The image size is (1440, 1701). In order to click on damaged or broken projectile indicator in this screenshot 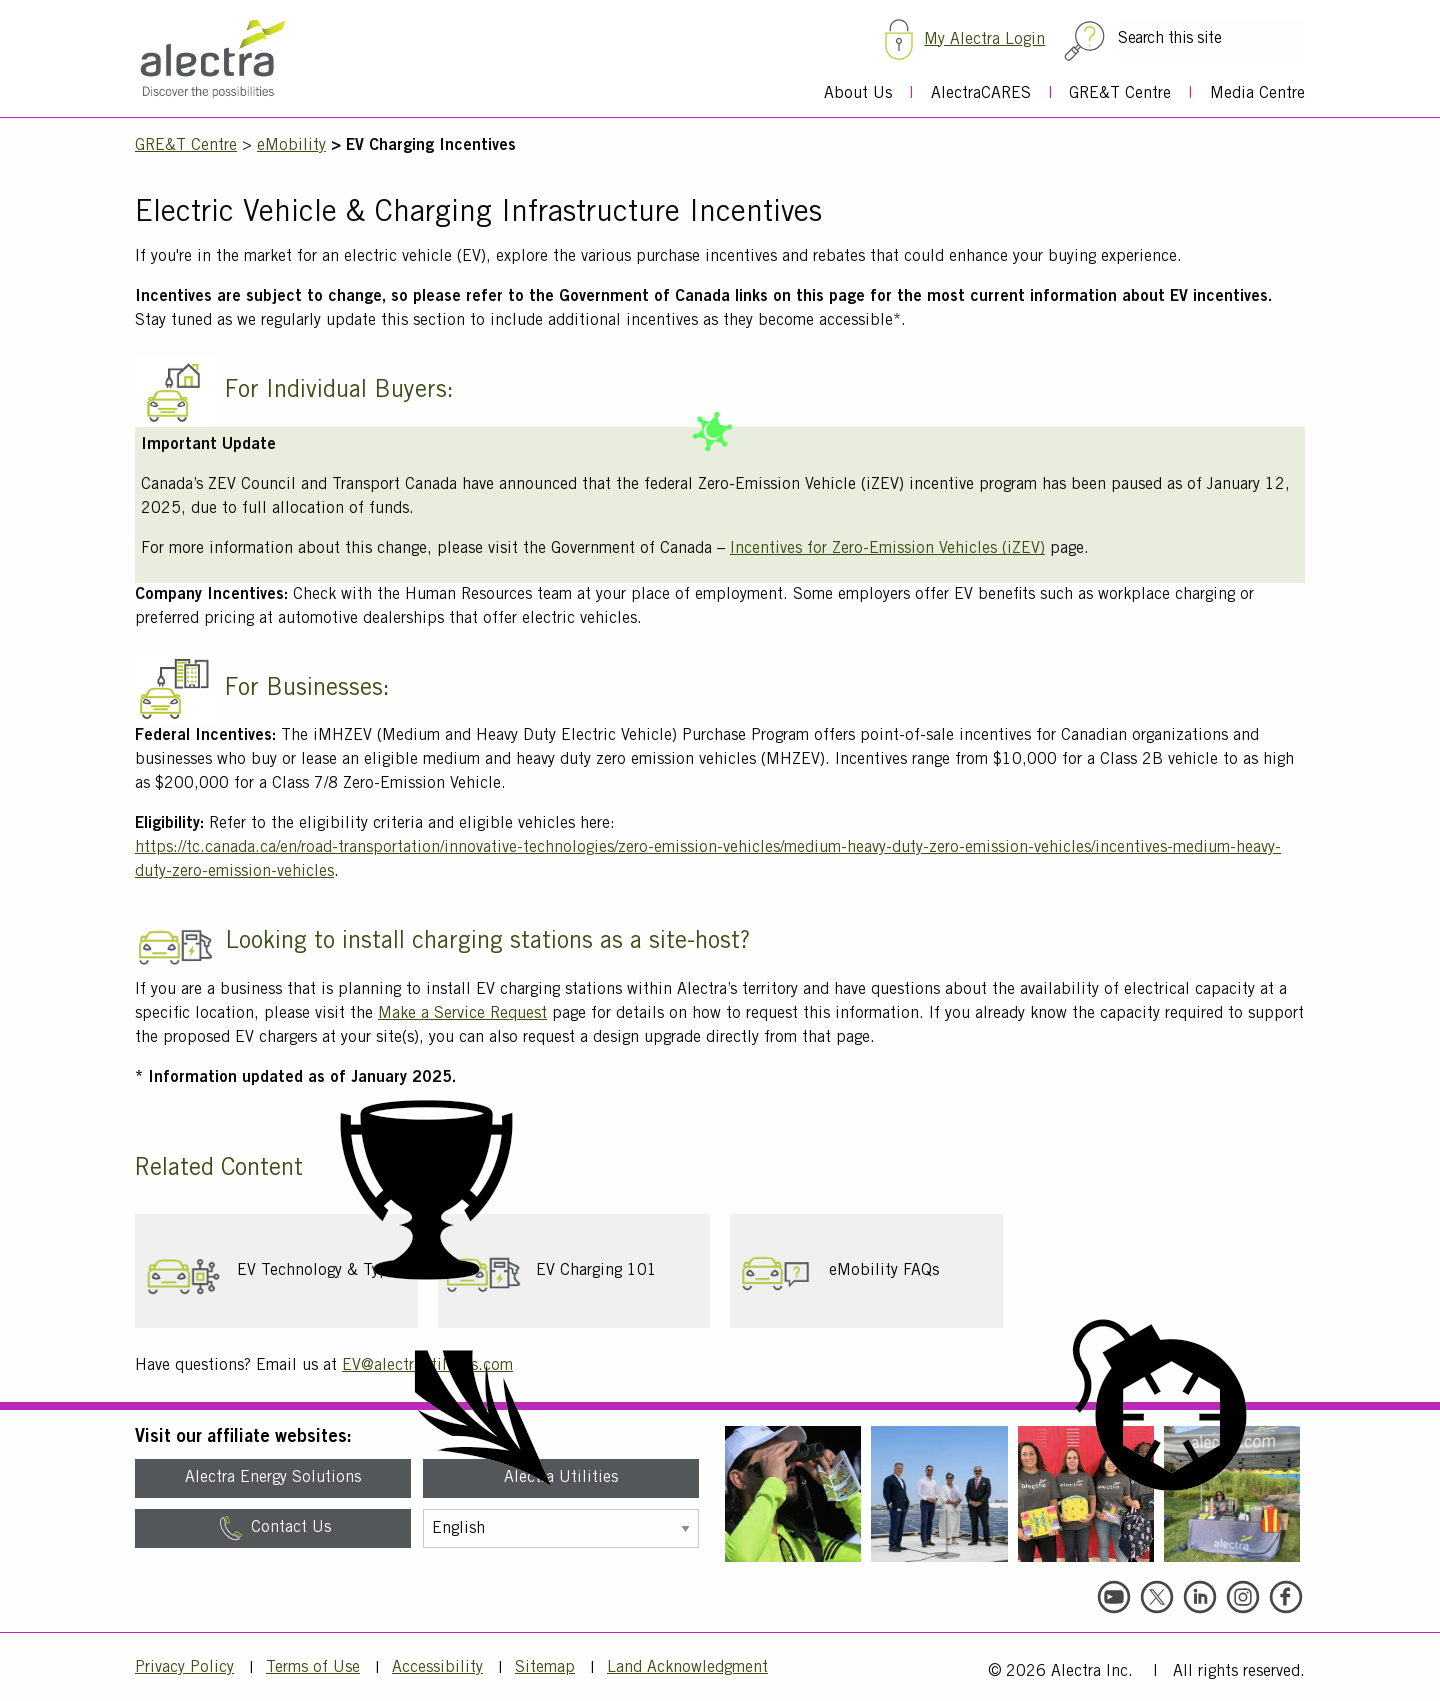, I will do `click(482, 1417)`.